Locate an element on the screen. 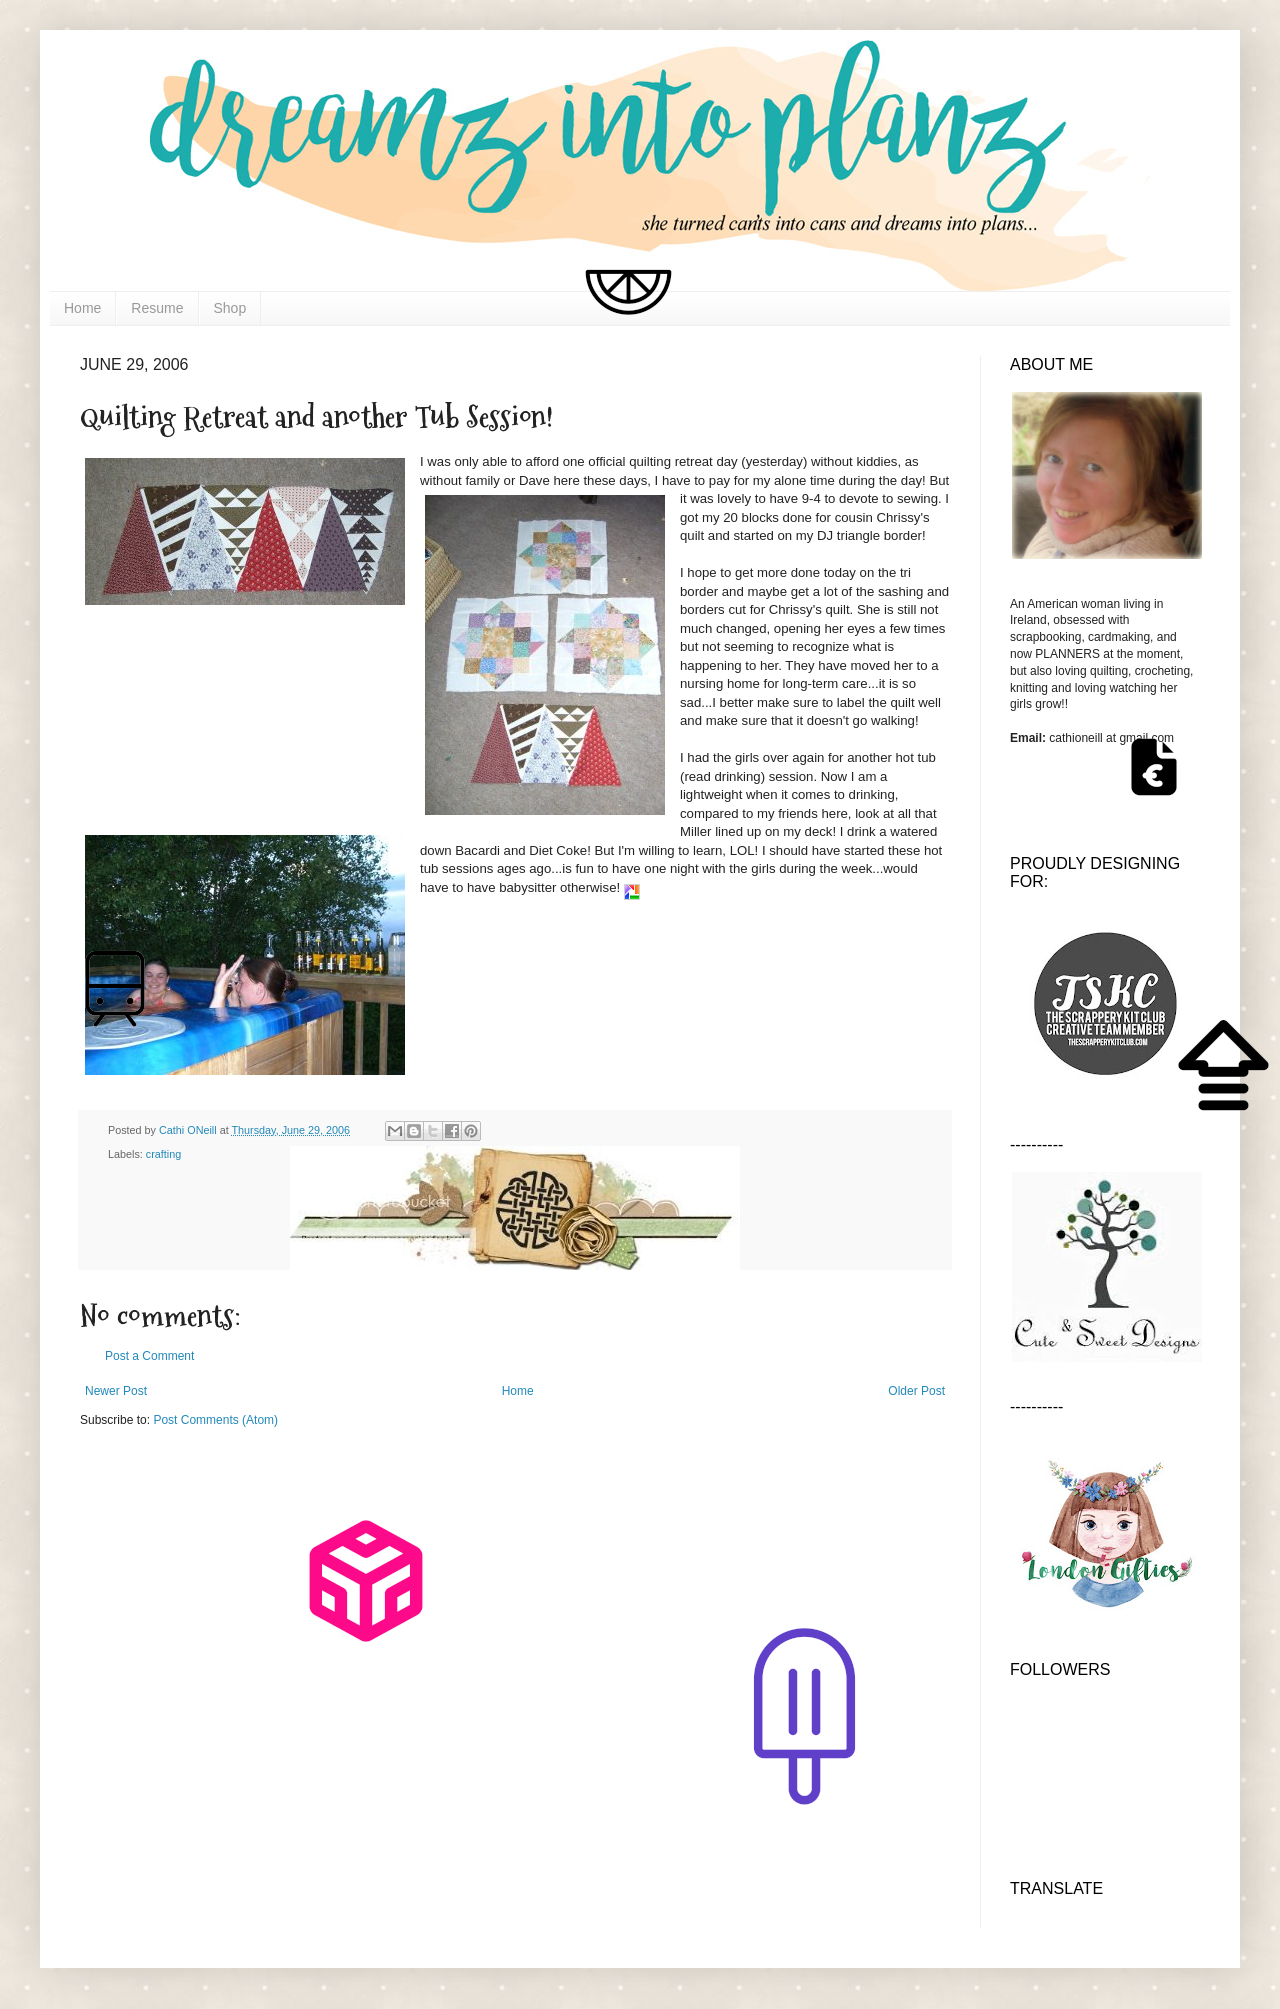  view euro currency document is located at coordinates (1154, 767).